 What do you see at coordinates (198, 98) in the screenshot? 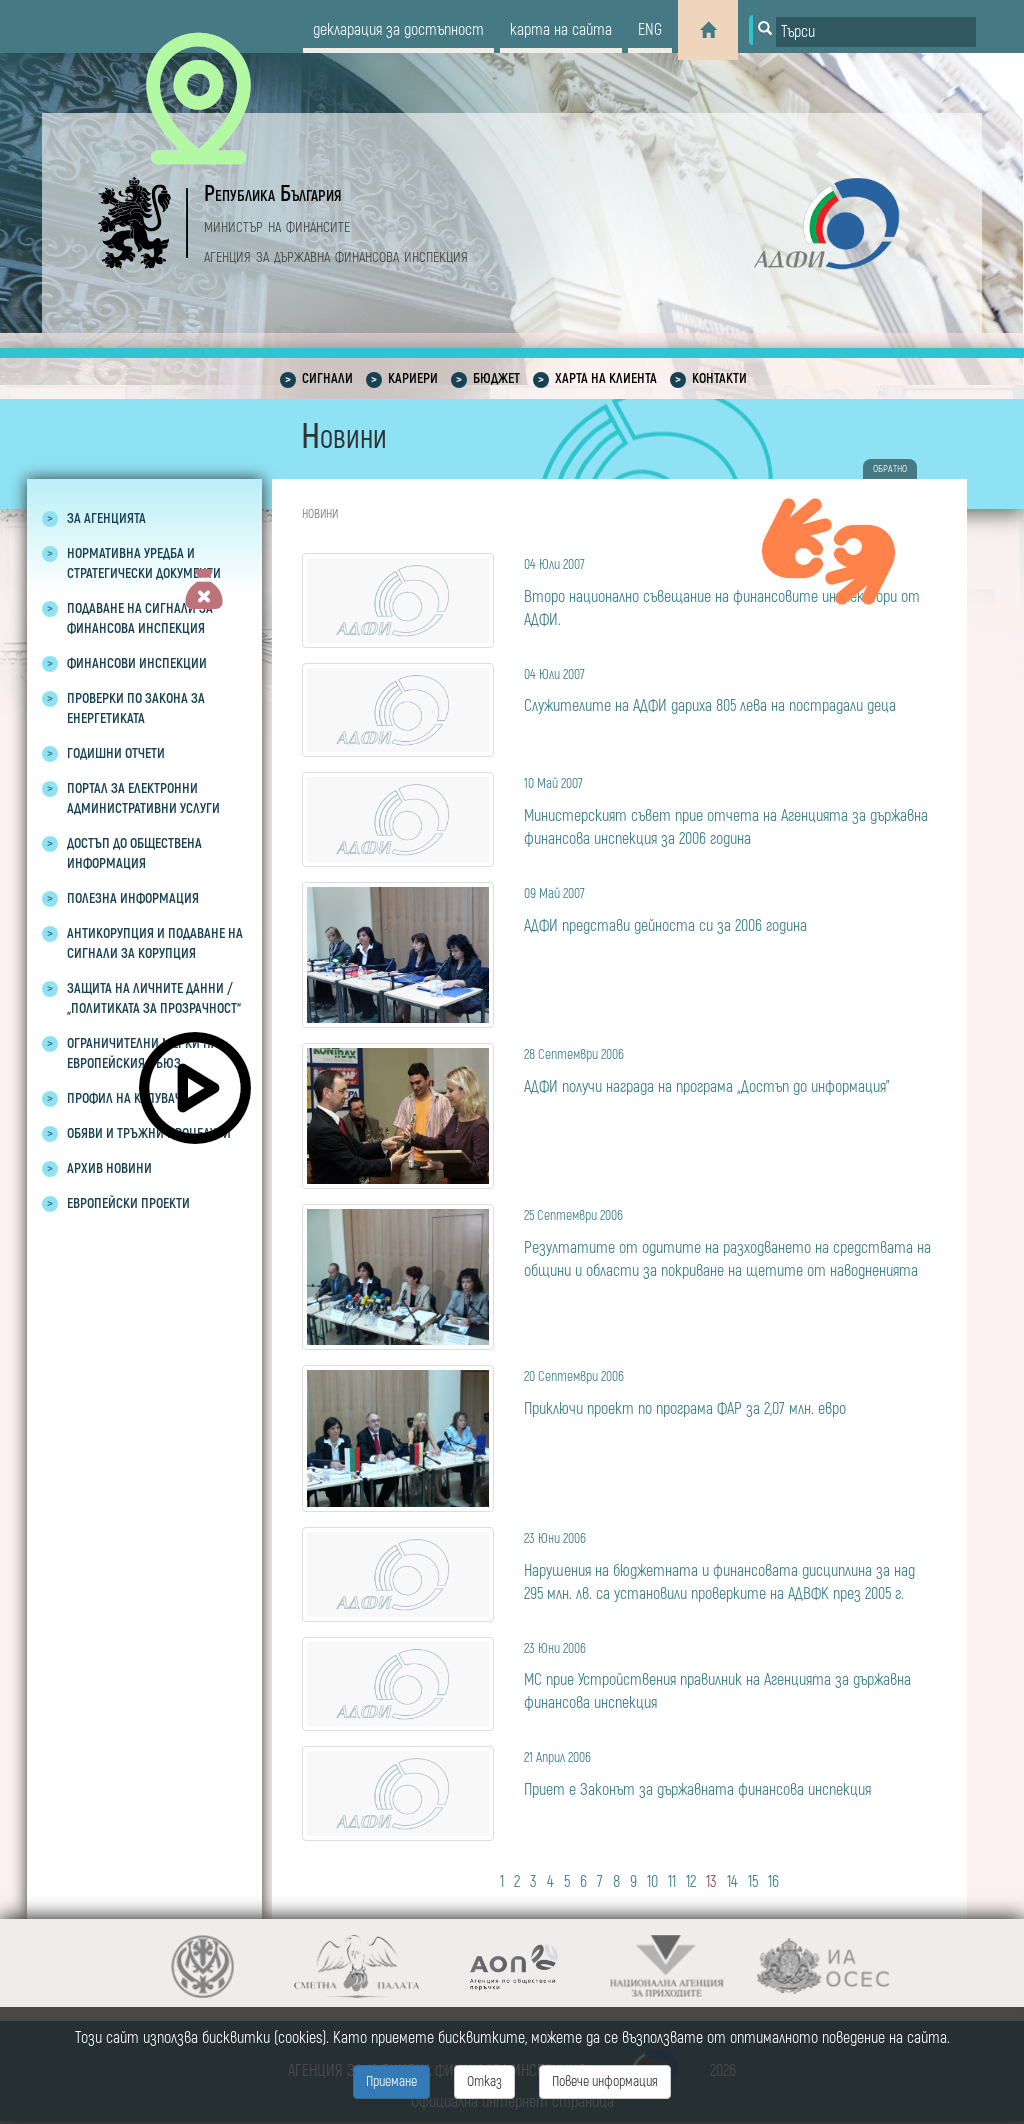
I see `view location on map` at bounding box center [198, 98].